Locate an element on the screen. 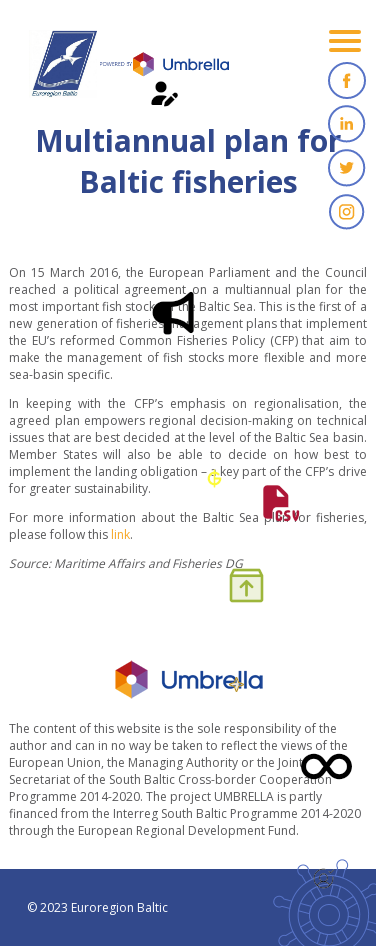 This screenshot has height=946, width=376. indicates unlimited or infinite capacity is located at coordinates (326, 766).